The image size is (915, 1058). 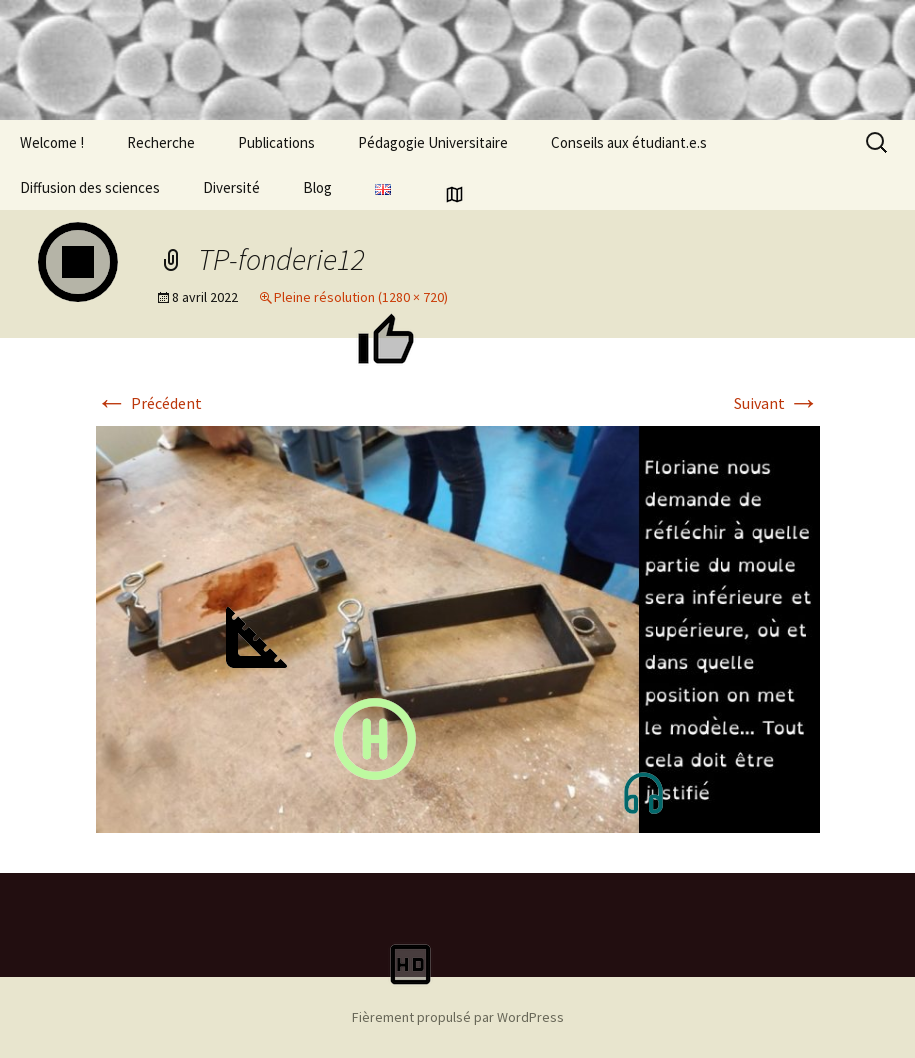 I want to click on indicates a hospital or medical facility nearby, so click(x=375, y=739).